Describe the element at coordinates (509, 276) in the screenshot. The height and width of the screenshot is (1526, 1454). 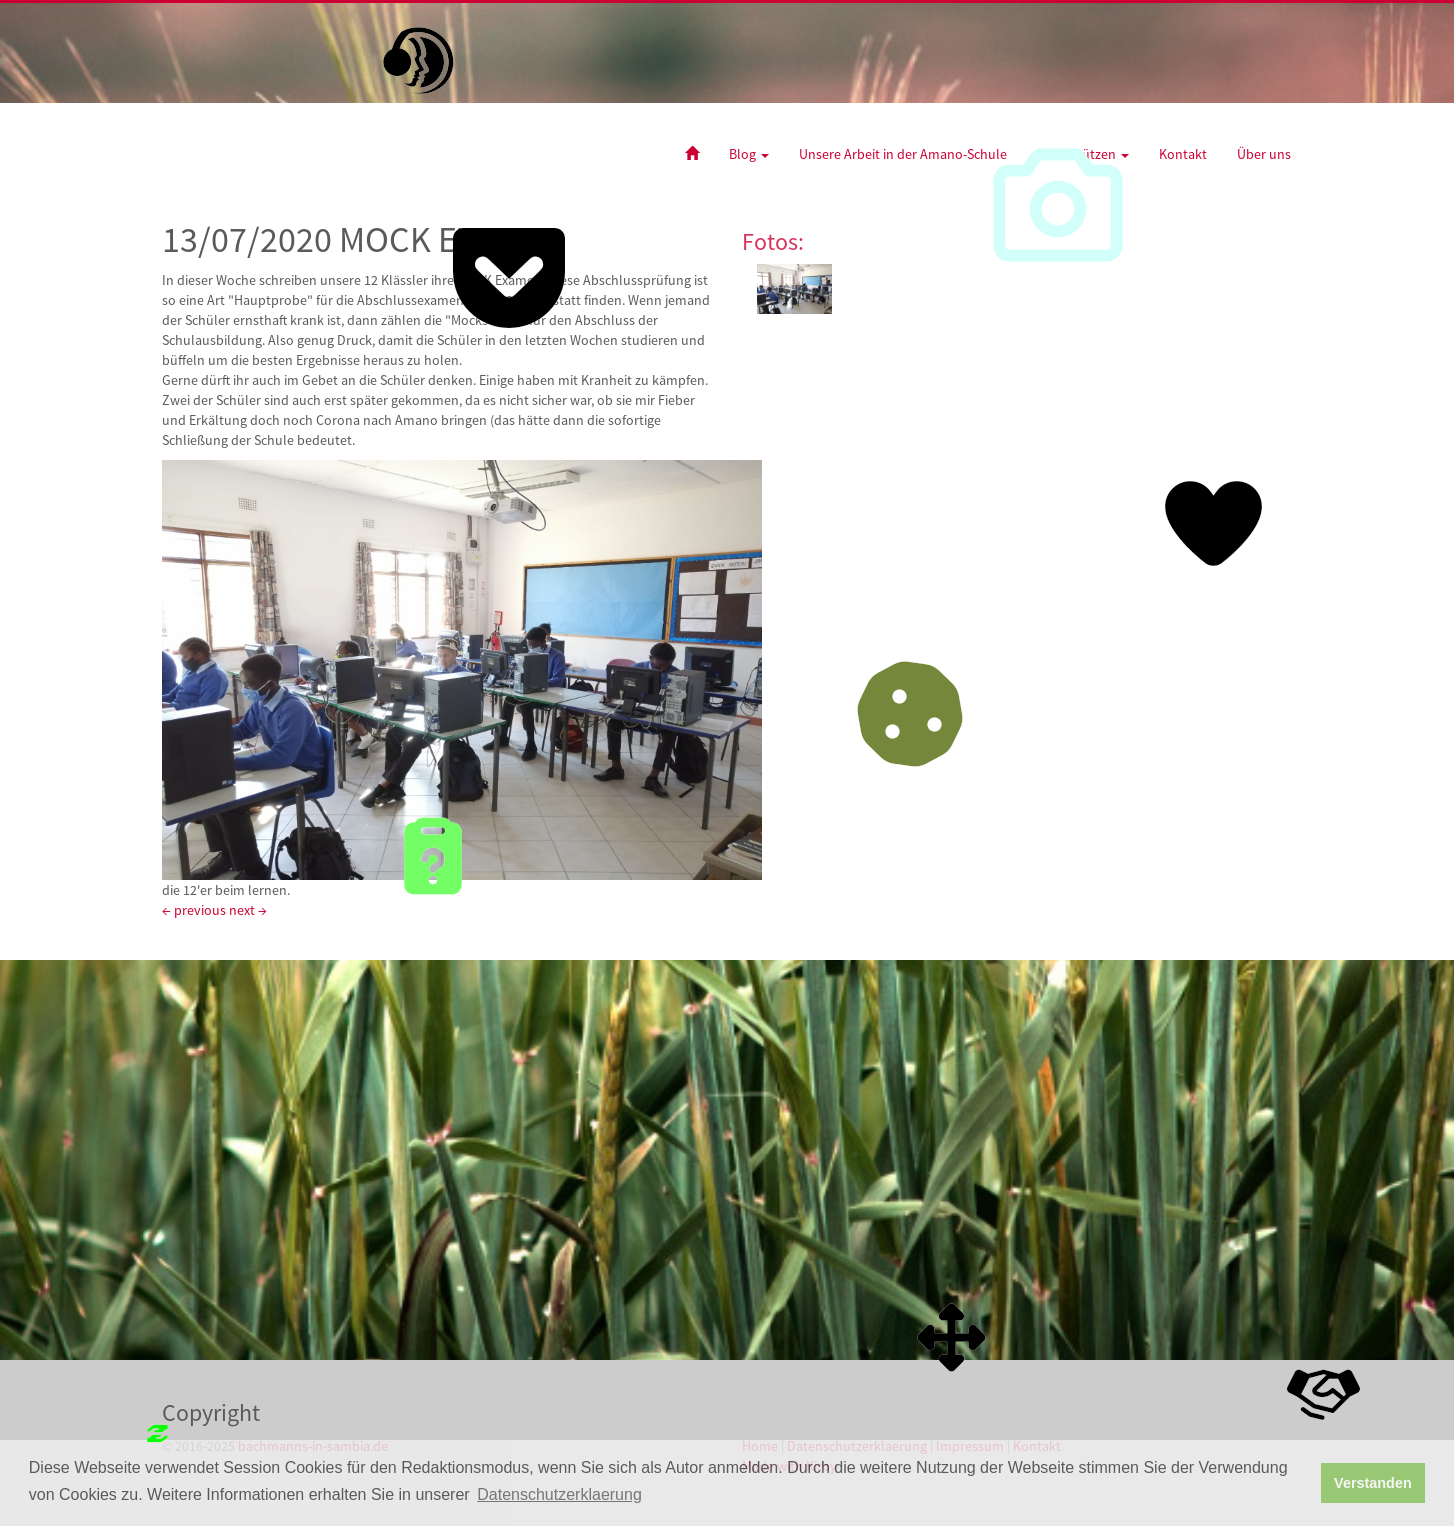
I see `save to Pocket` at that location.